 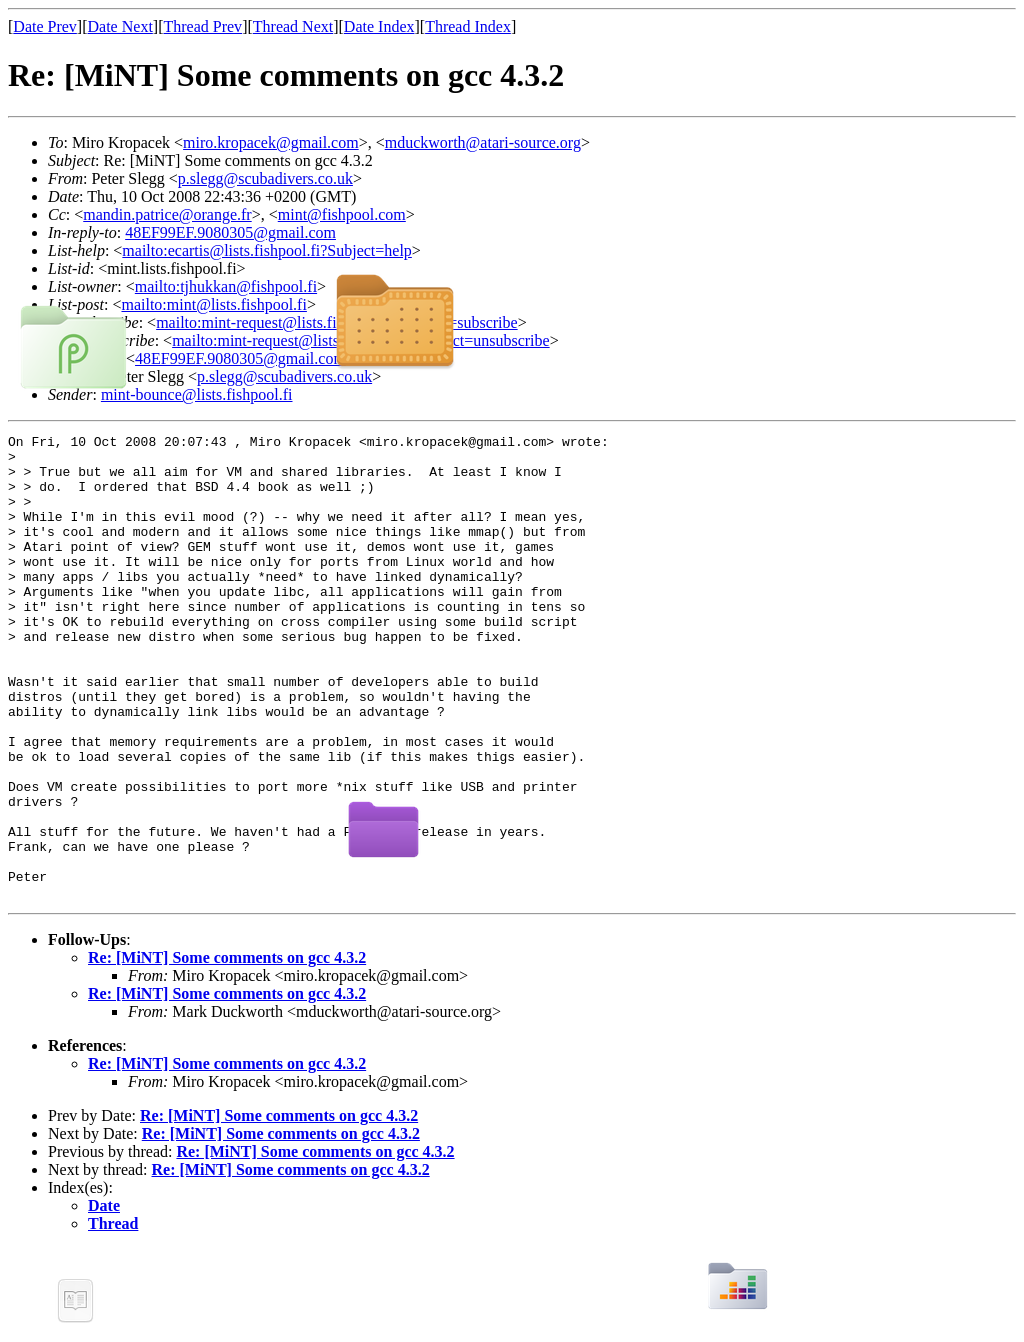 I want to click on open android pie system files folder, so click(x=73, y=350).